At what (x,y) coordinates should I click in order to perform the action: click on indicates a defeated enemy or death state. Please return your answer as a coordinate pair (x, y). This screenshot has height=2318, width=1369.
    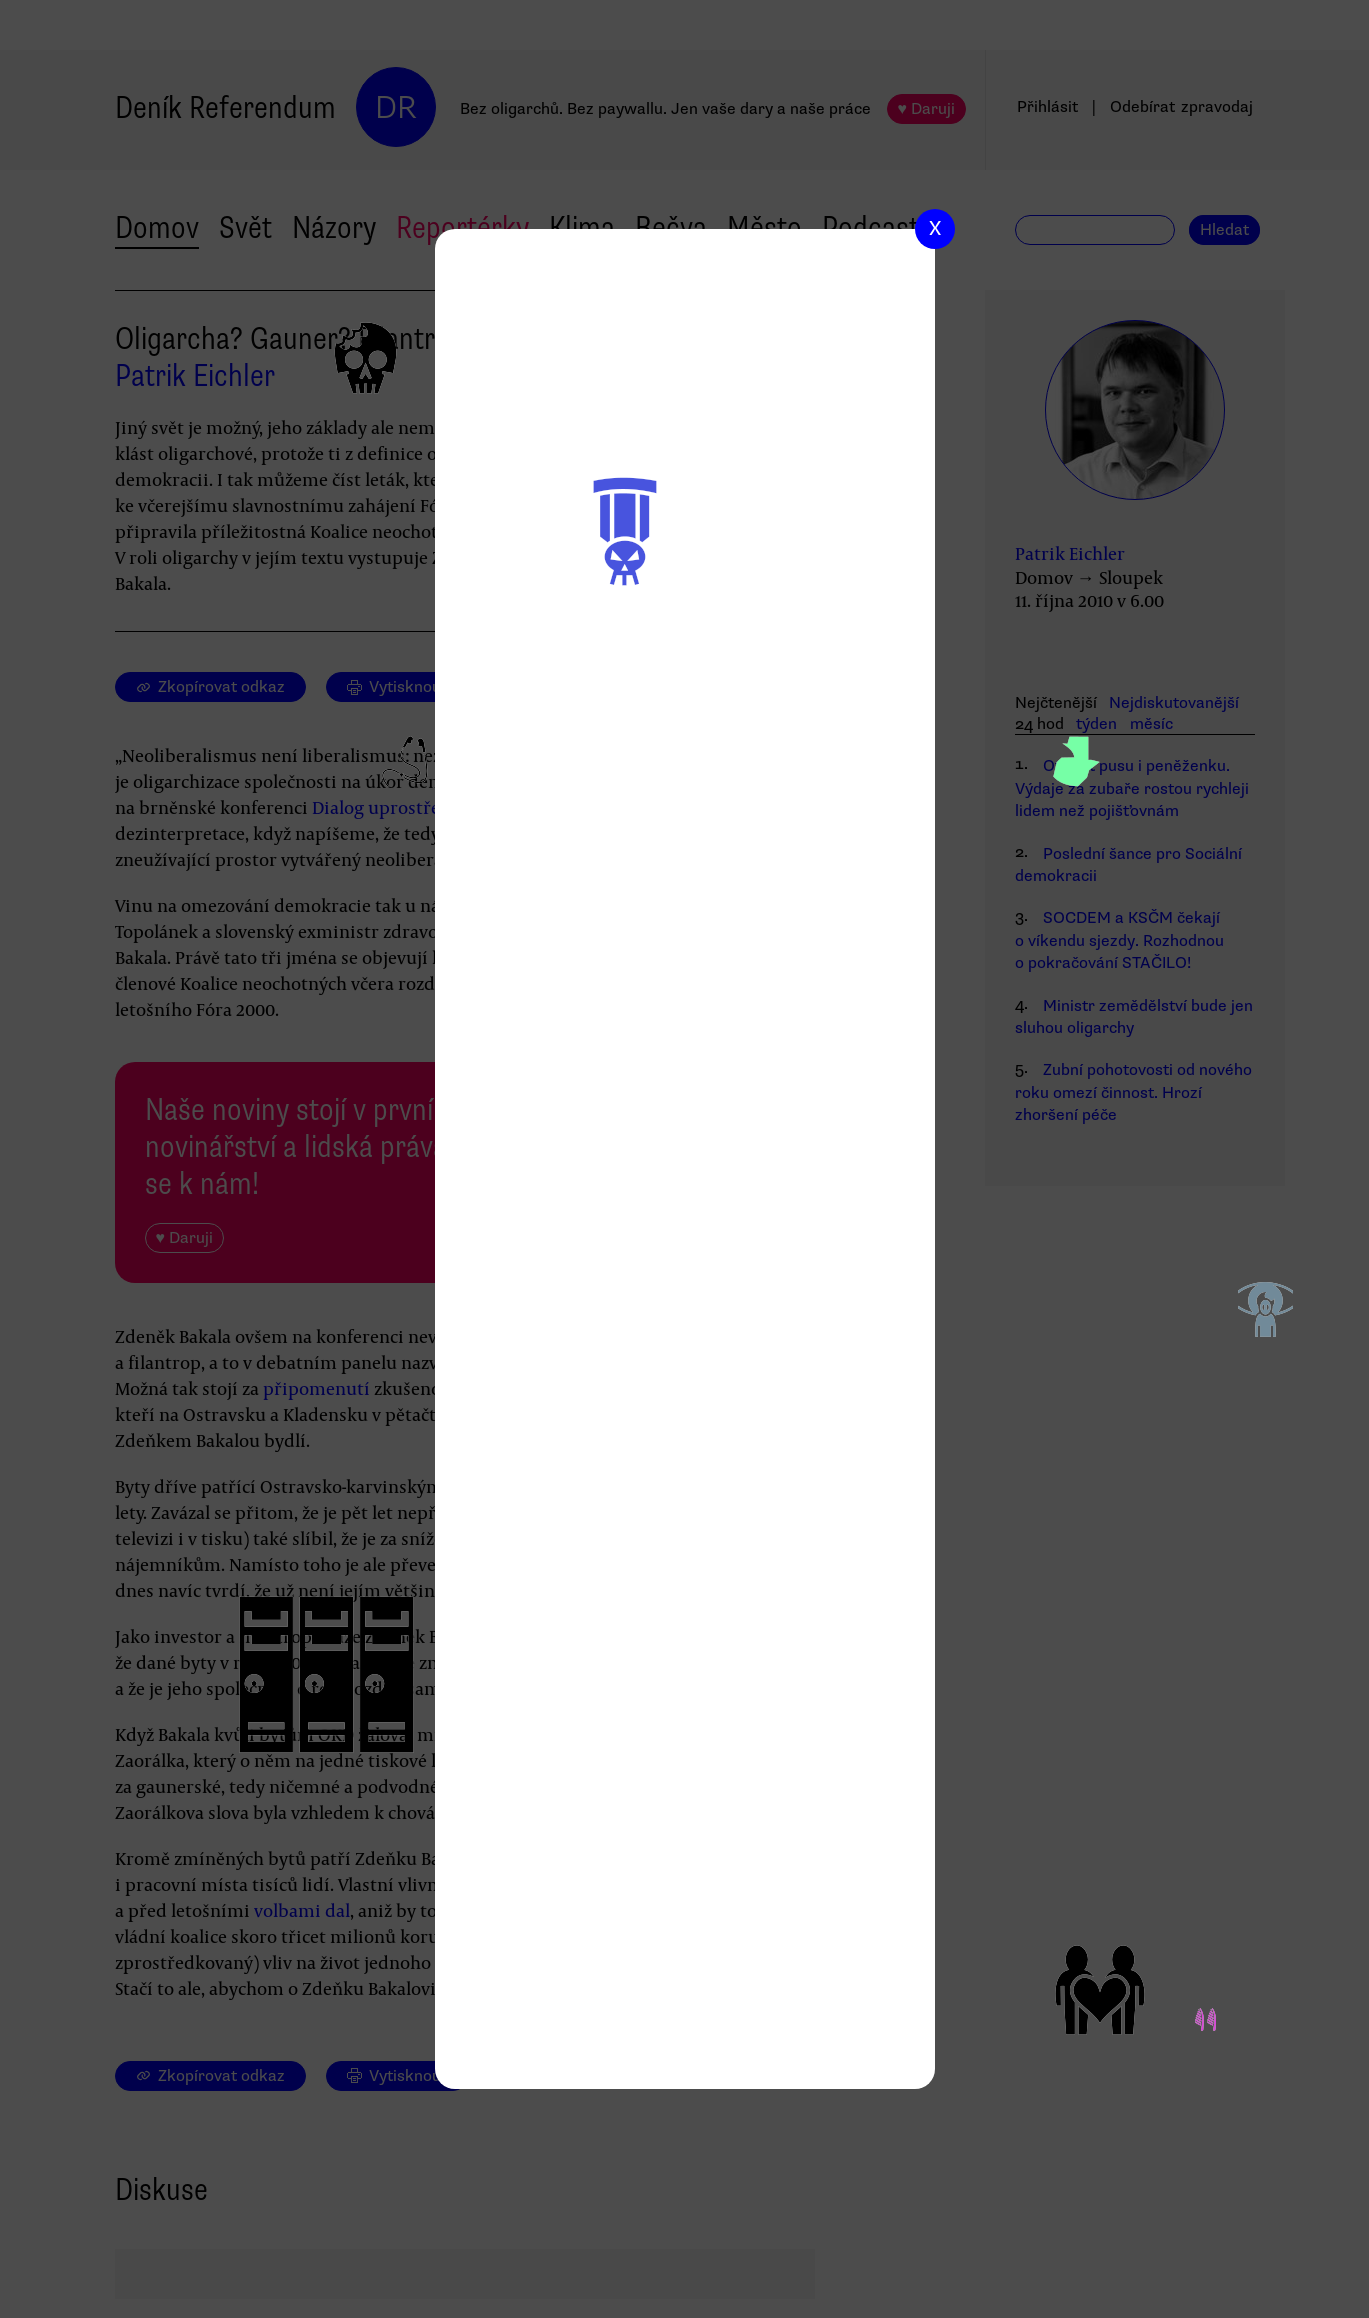
    Looking at the image, I should click on (364, 358).